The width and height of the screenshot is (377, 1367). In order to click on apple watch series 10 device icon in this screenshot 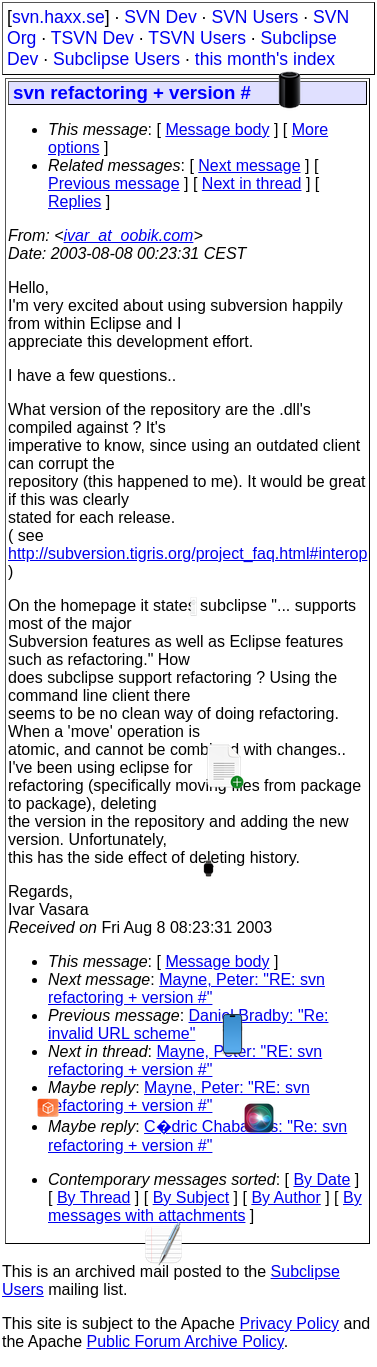, I will do `click(208, 868)`.